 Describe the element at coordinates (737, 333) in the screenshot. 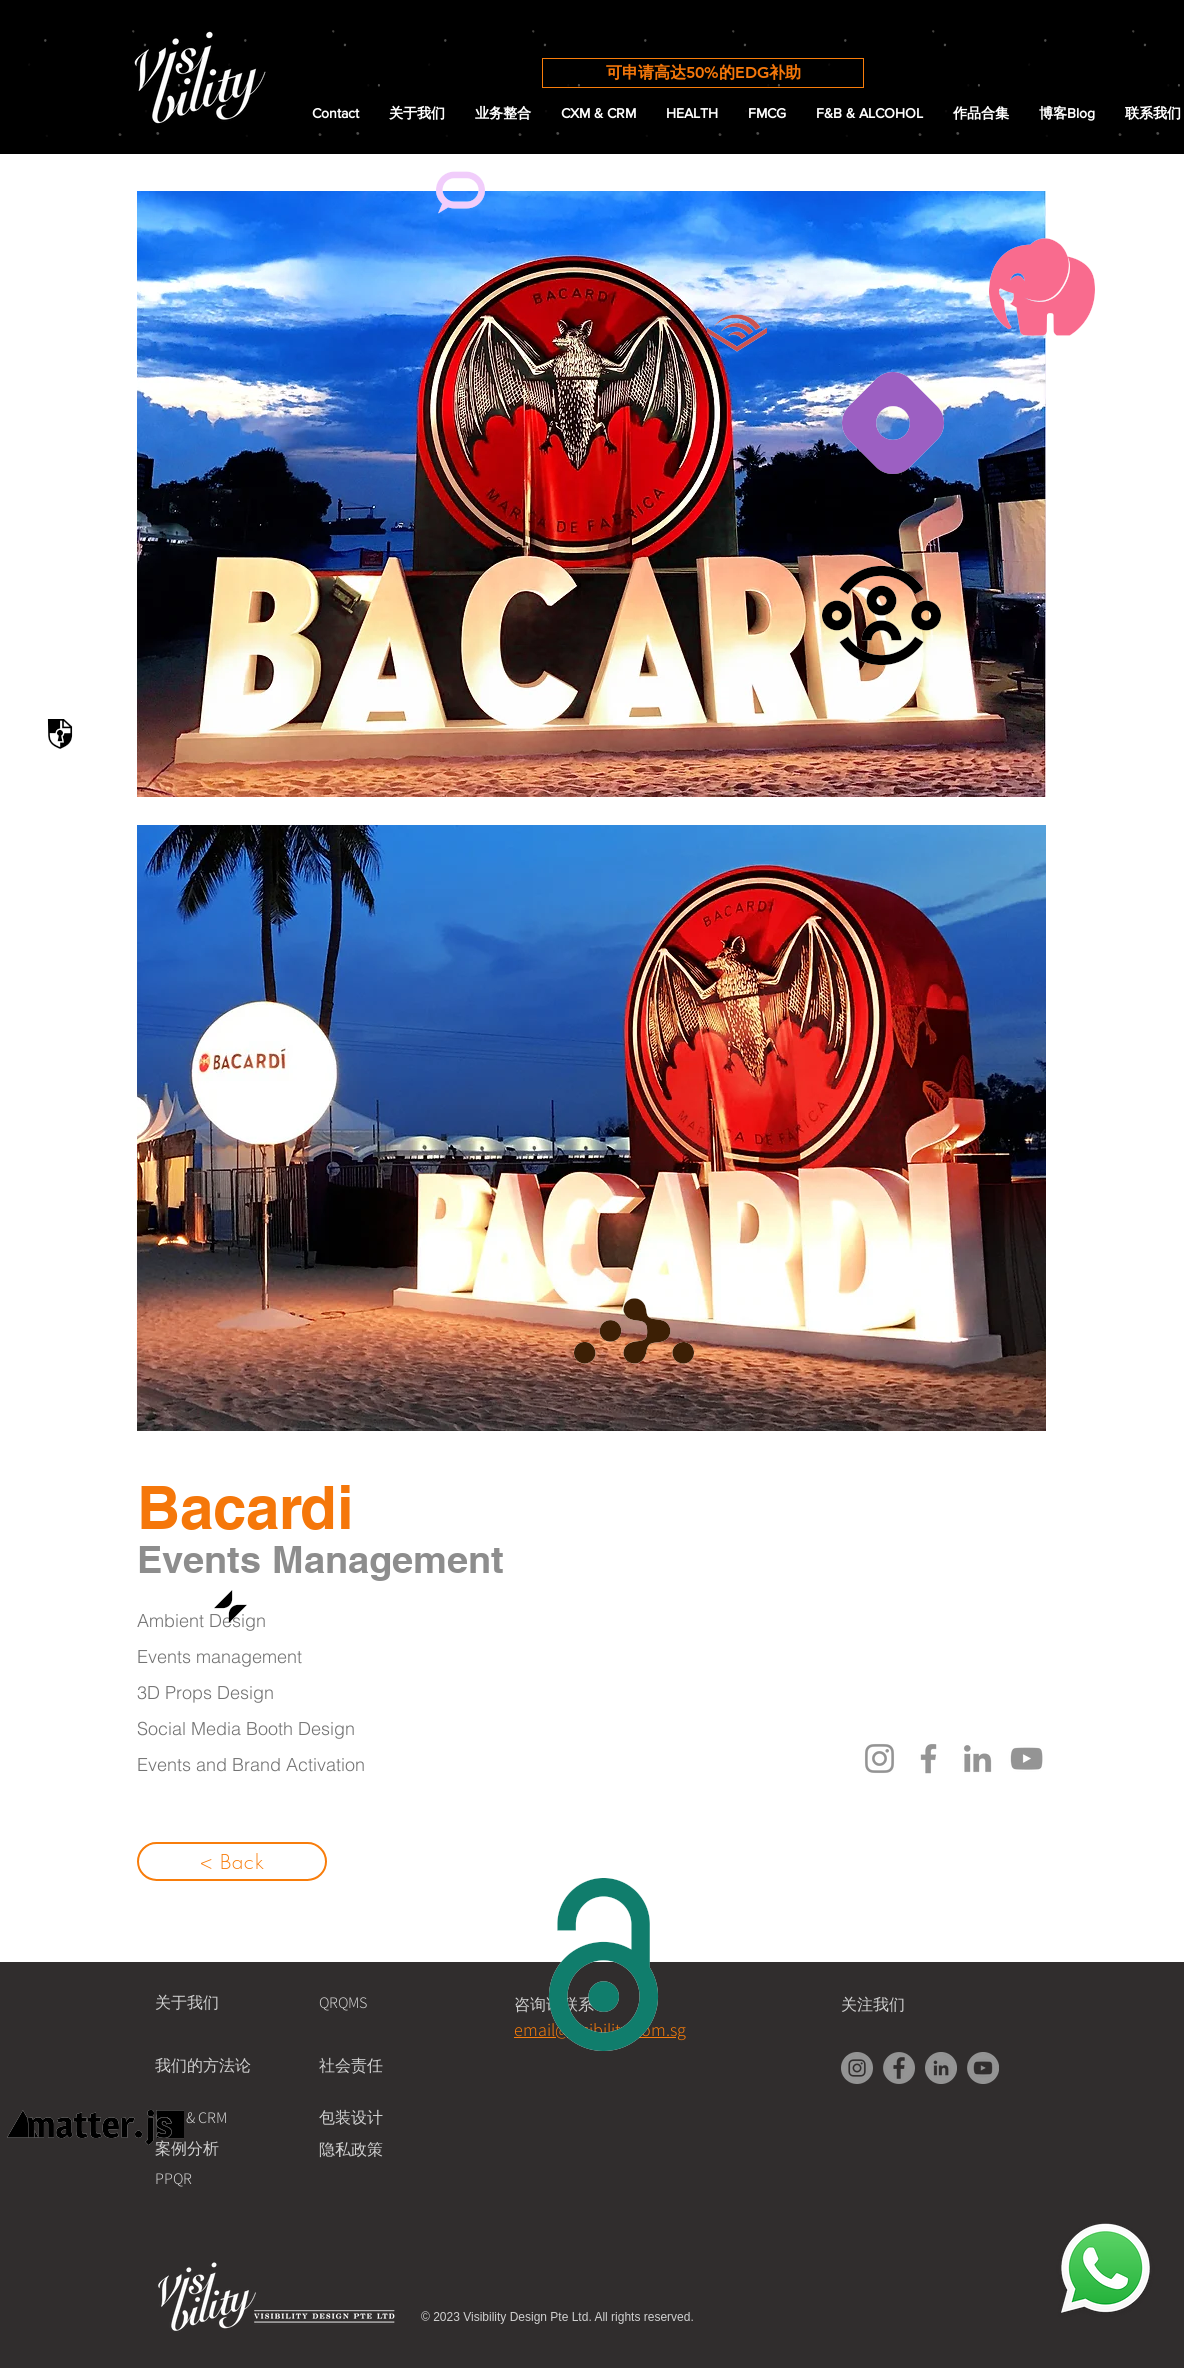

I see `open the Audible app` at that location.